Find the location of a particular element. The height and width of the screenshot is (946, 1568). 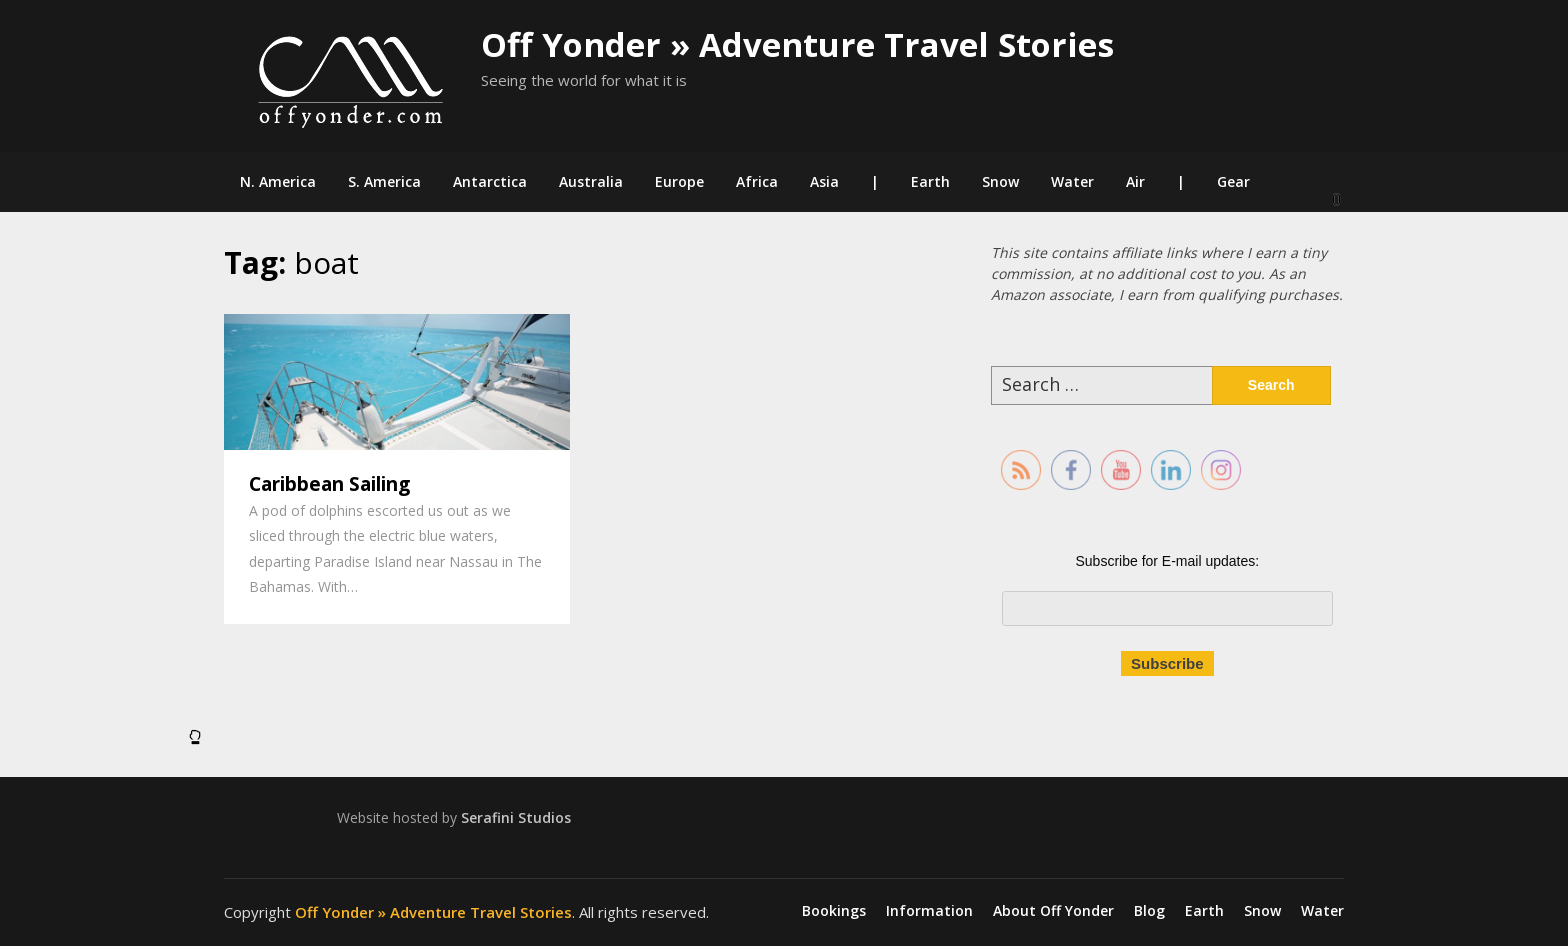

indicates zero items or empty count is located at coordinates (1336, 199).